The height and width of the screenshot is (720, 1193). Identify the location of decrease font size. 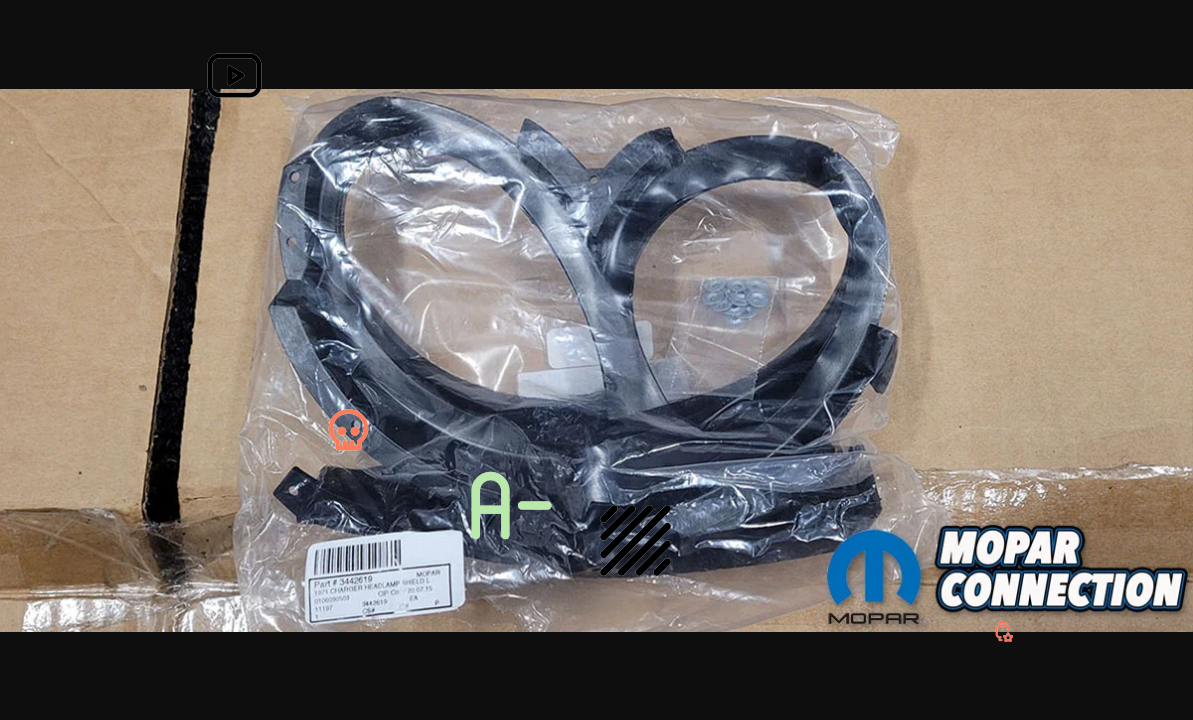
(509, 505).